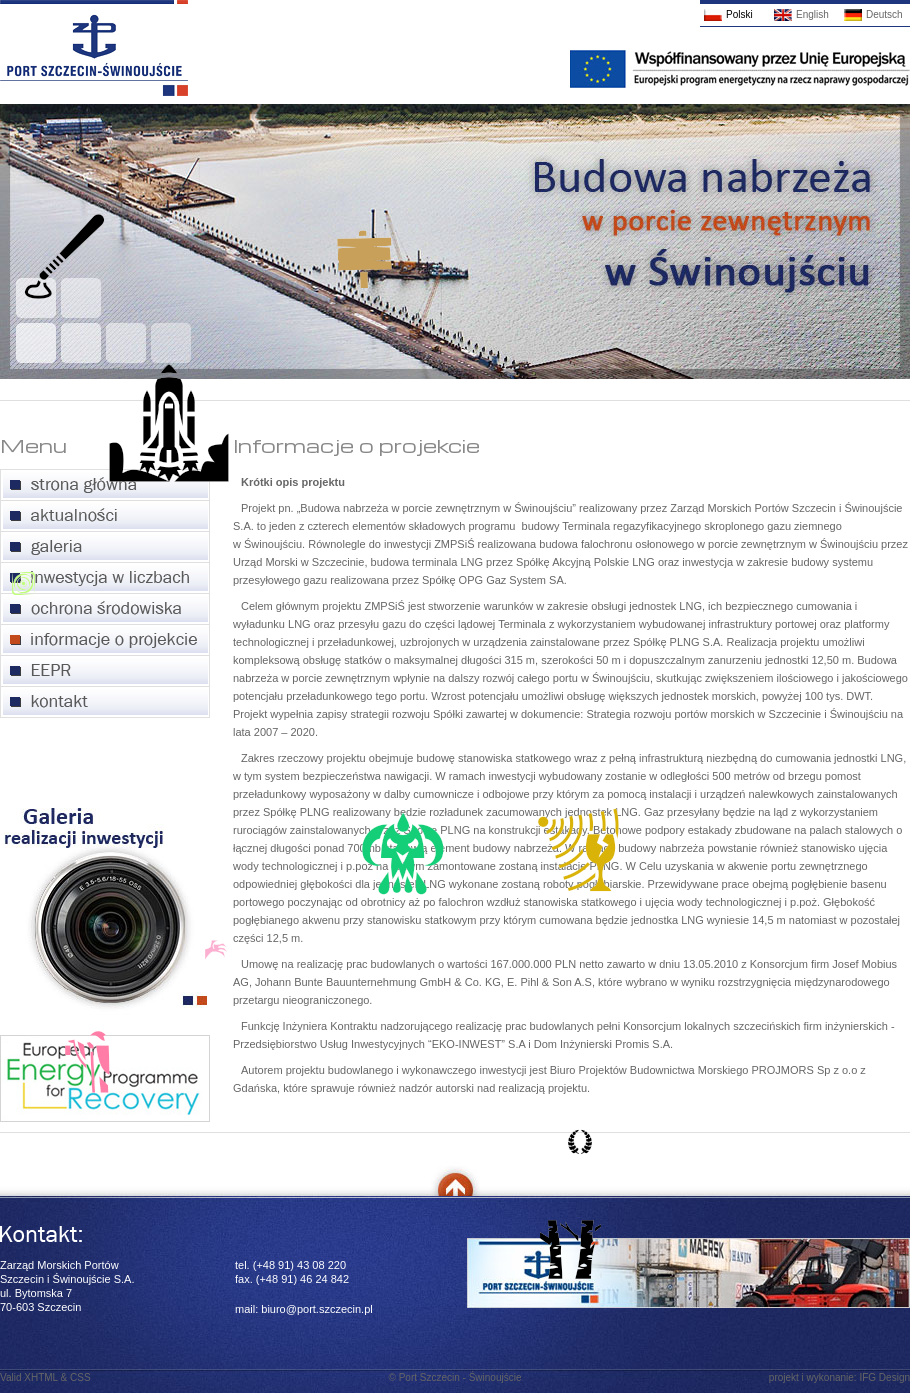 The height and width of the screenshot is (1393, 910). I want to click on access forest or nature-themed game area, so click(570, 1249).